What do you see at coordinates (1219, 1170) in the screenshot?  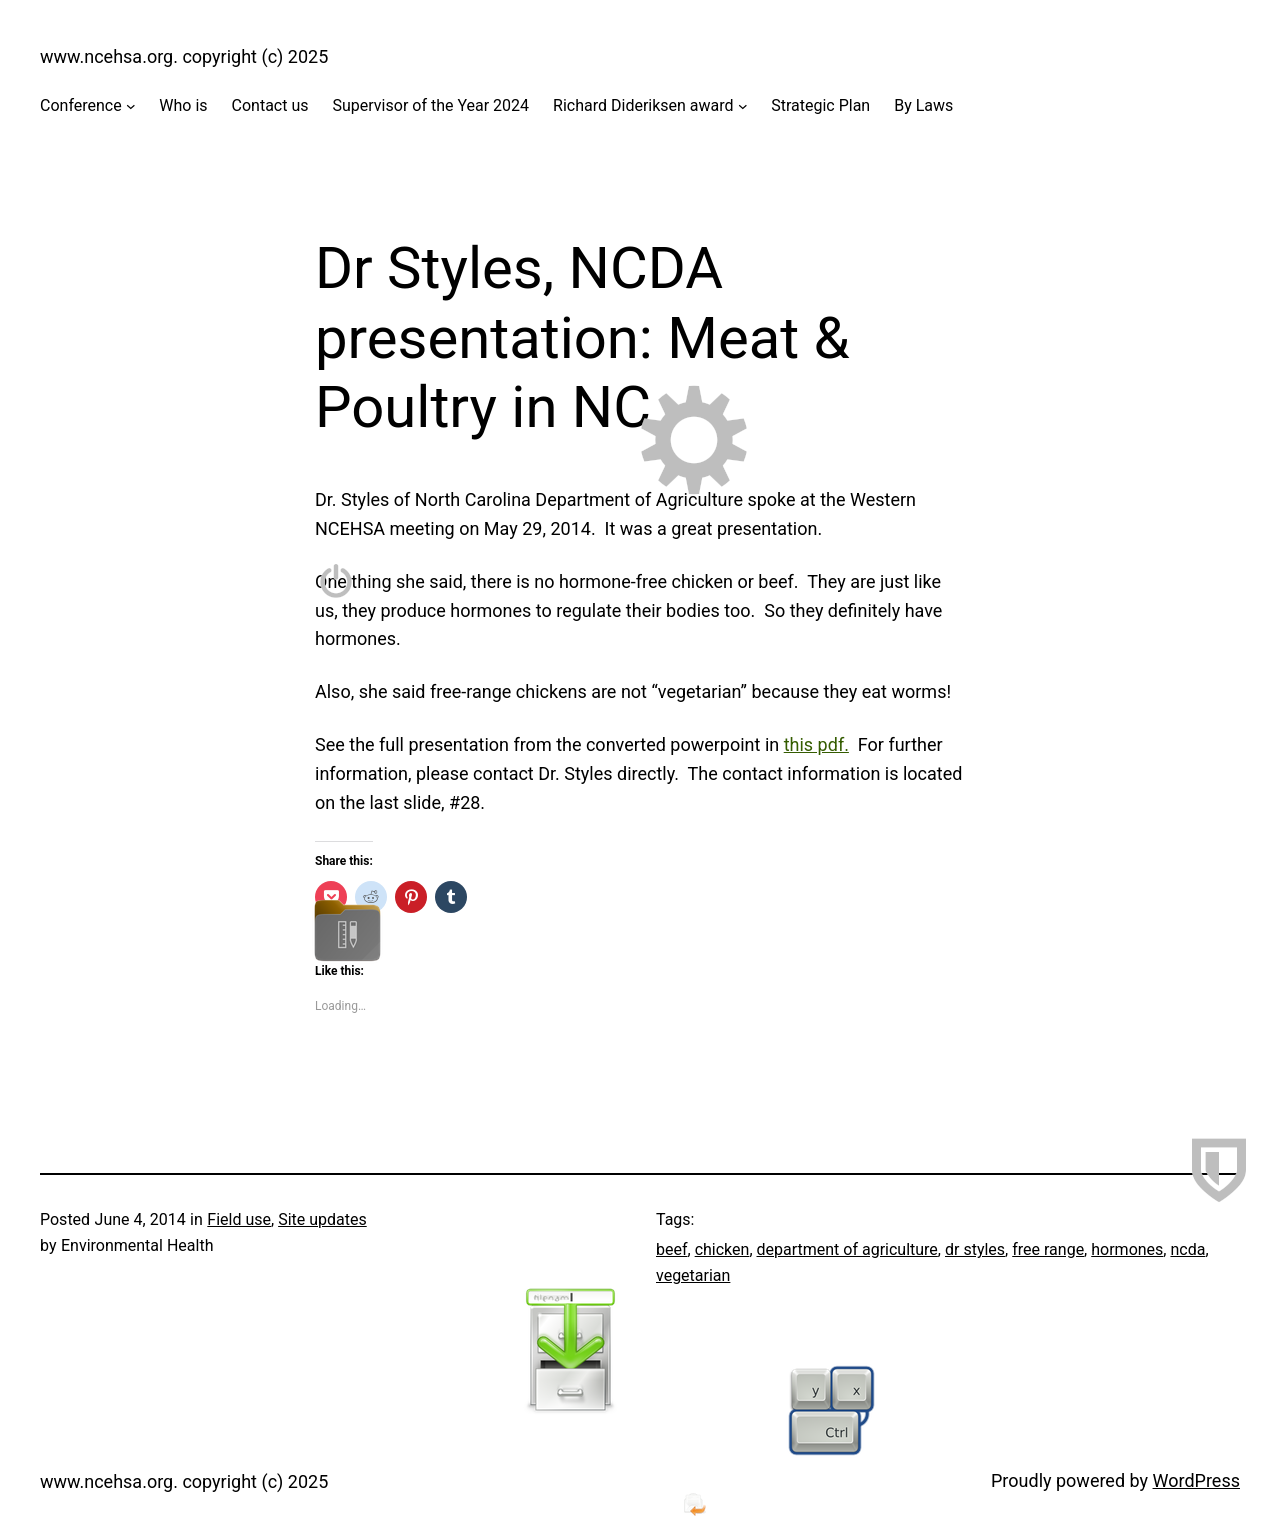 I see `indicates medium security level` at bounding box center [1219, 1170].